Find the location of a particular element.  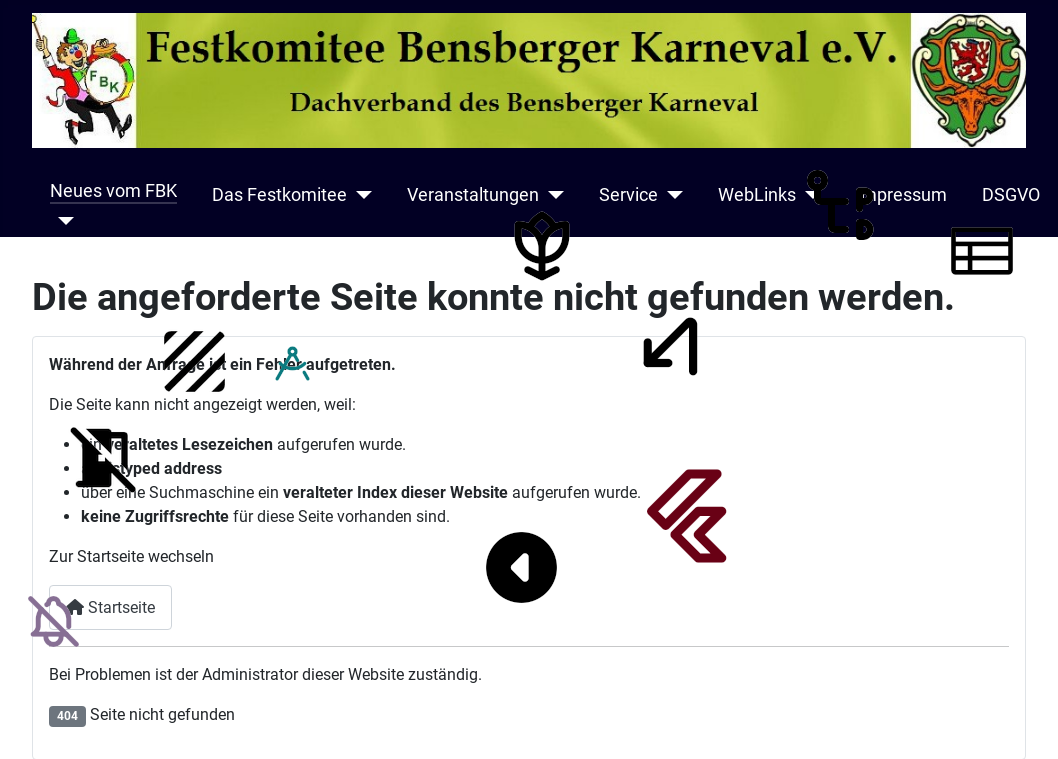

flutter framework logo is located at coordinates (689, 516).